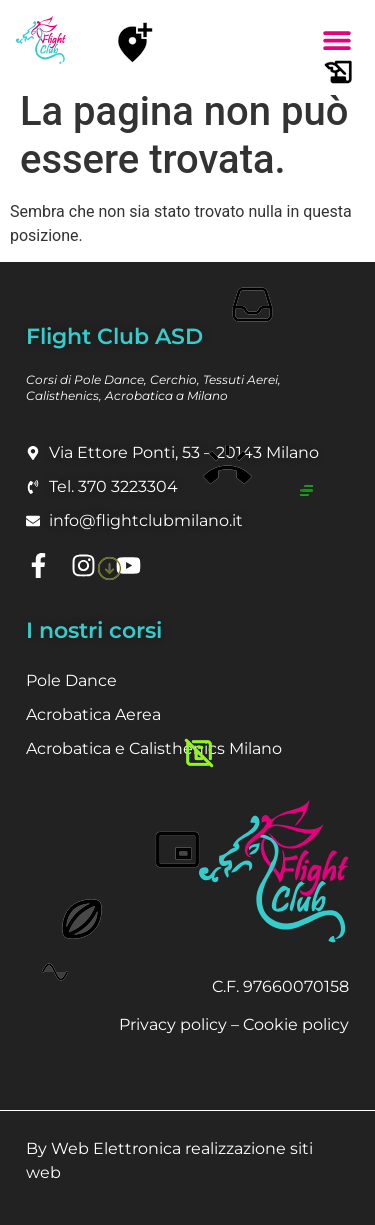 The width and height of the screenshot is (375, 1225). What do you see at coordinates (109, 568) in the screenshot?
I see `download a file or content` at bounding box center [109, 568].